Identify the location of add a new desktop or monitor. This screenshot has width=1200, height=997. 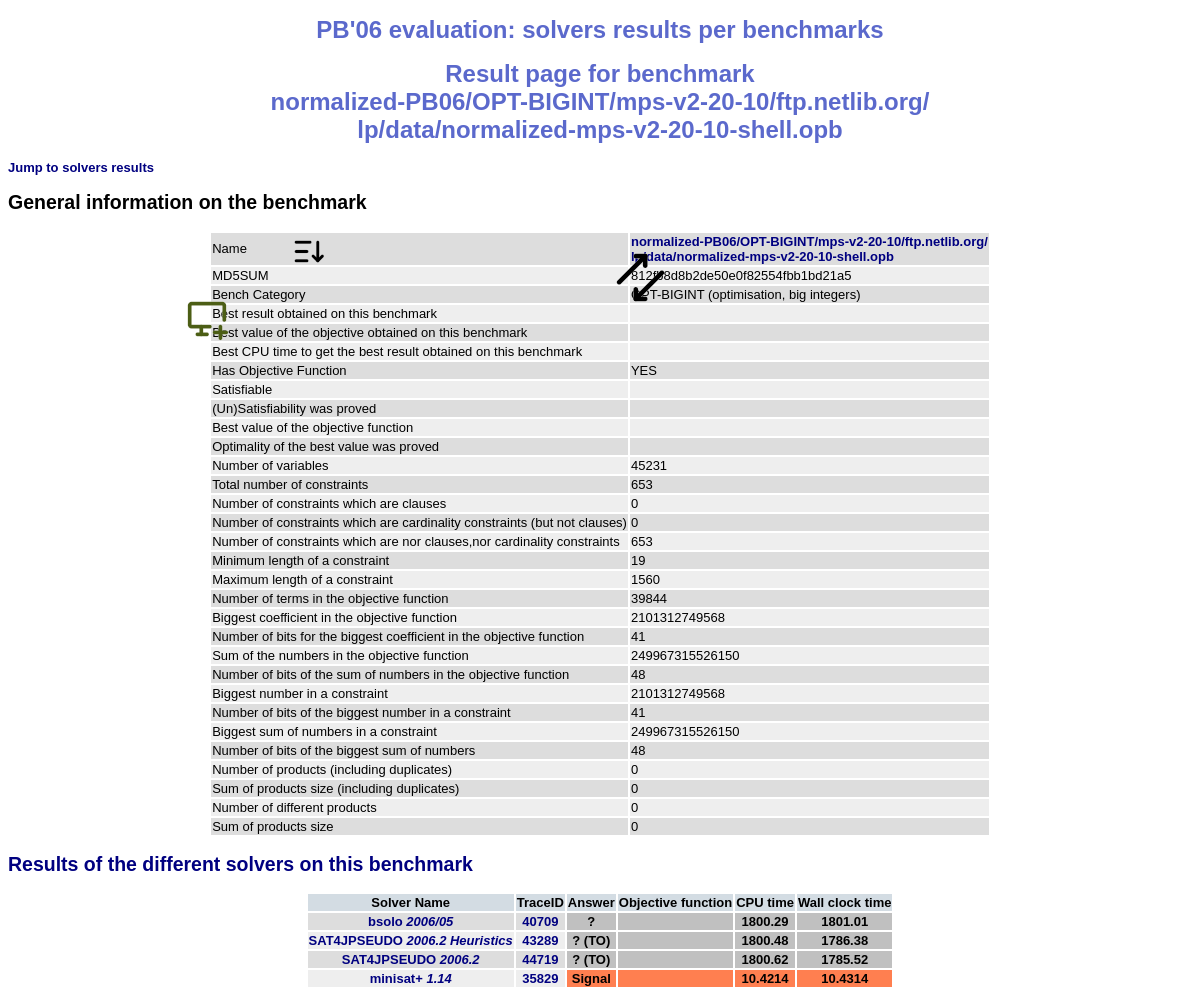
(207, 319).